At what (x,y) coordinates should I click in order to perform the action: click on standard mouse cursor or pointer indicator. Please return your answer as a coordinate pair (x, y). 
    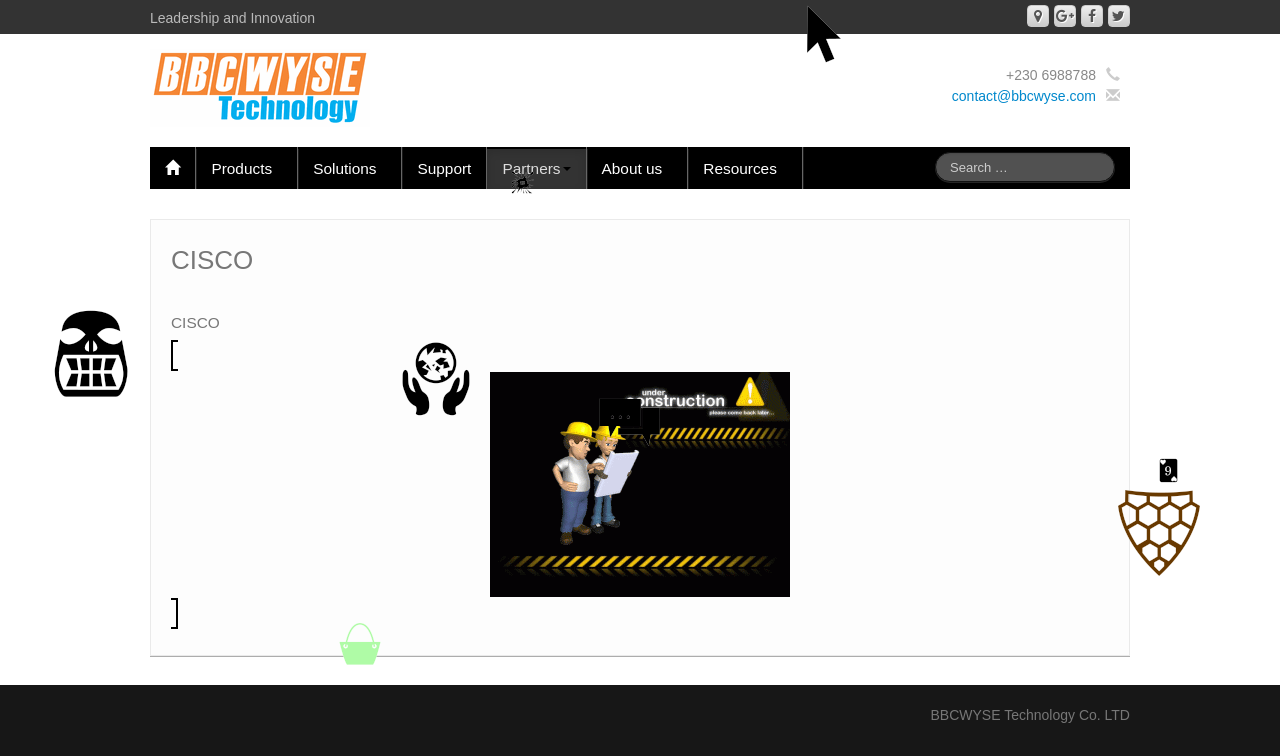
    Looking at the image, I should click on (824, 34).